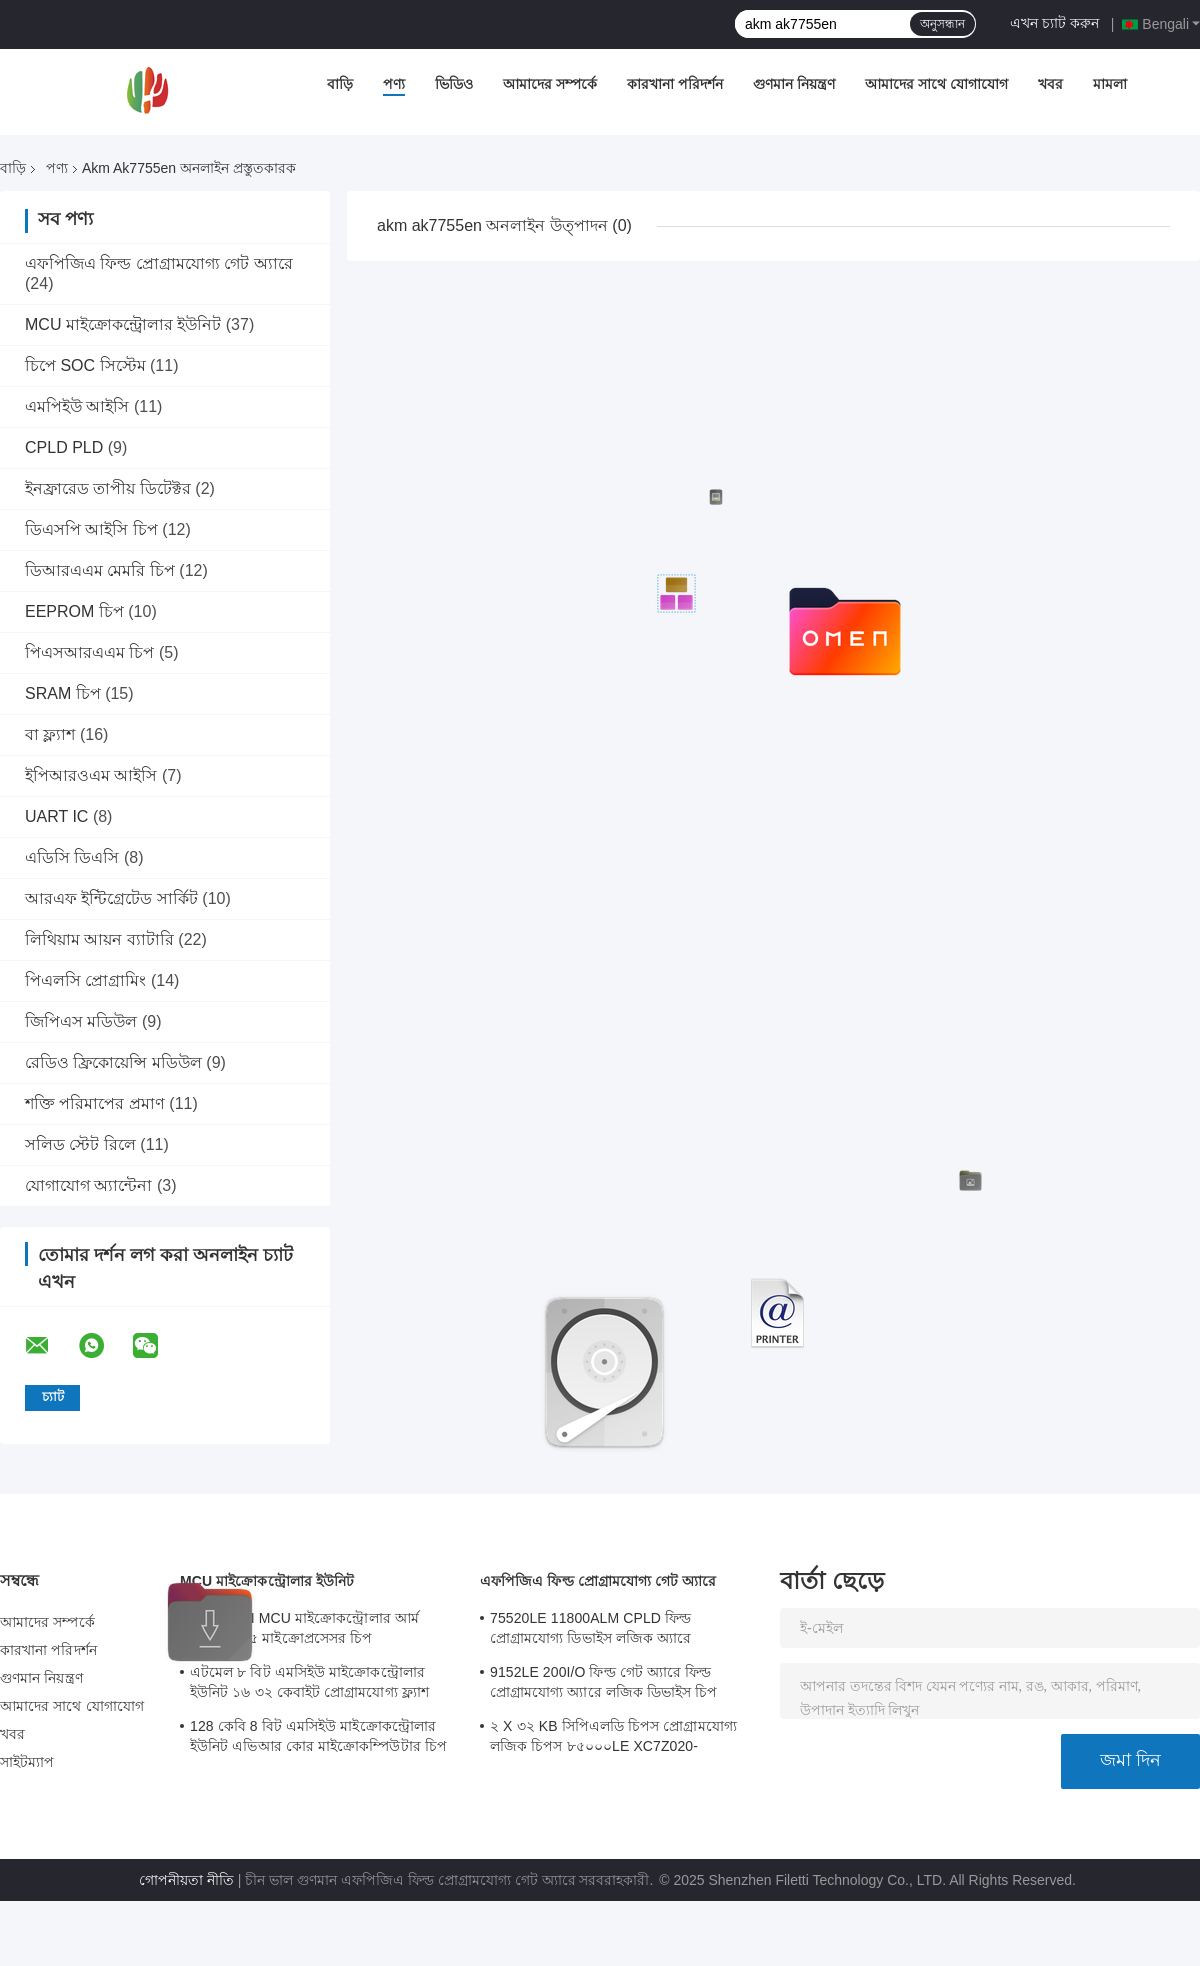  I want to click on game boy advance ROM file, so click(716, 497).